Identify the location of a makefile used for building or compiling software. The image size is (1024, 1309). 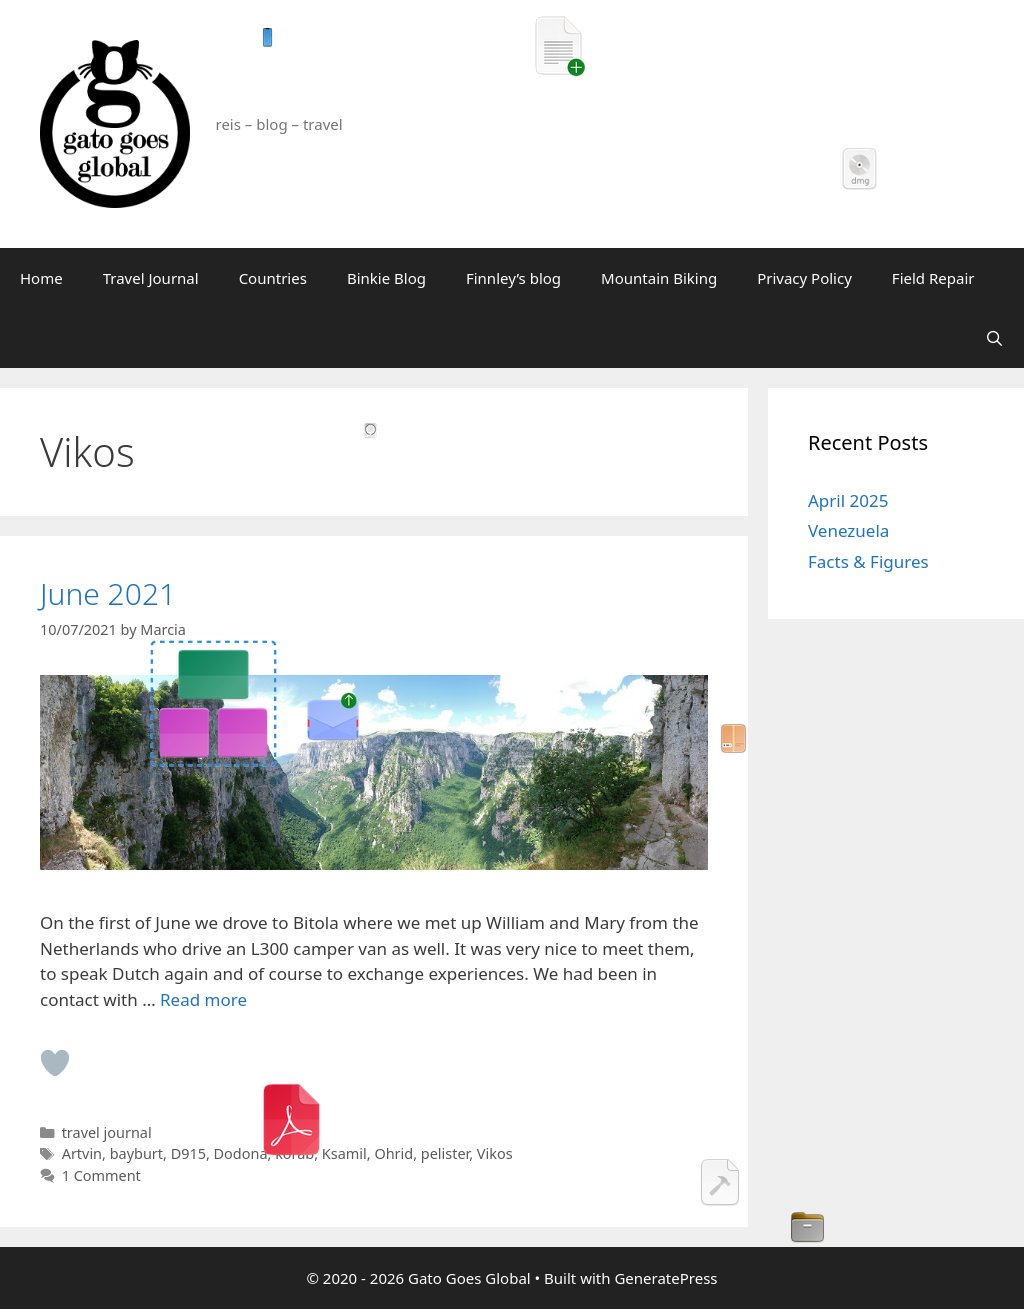
(720, 1182).